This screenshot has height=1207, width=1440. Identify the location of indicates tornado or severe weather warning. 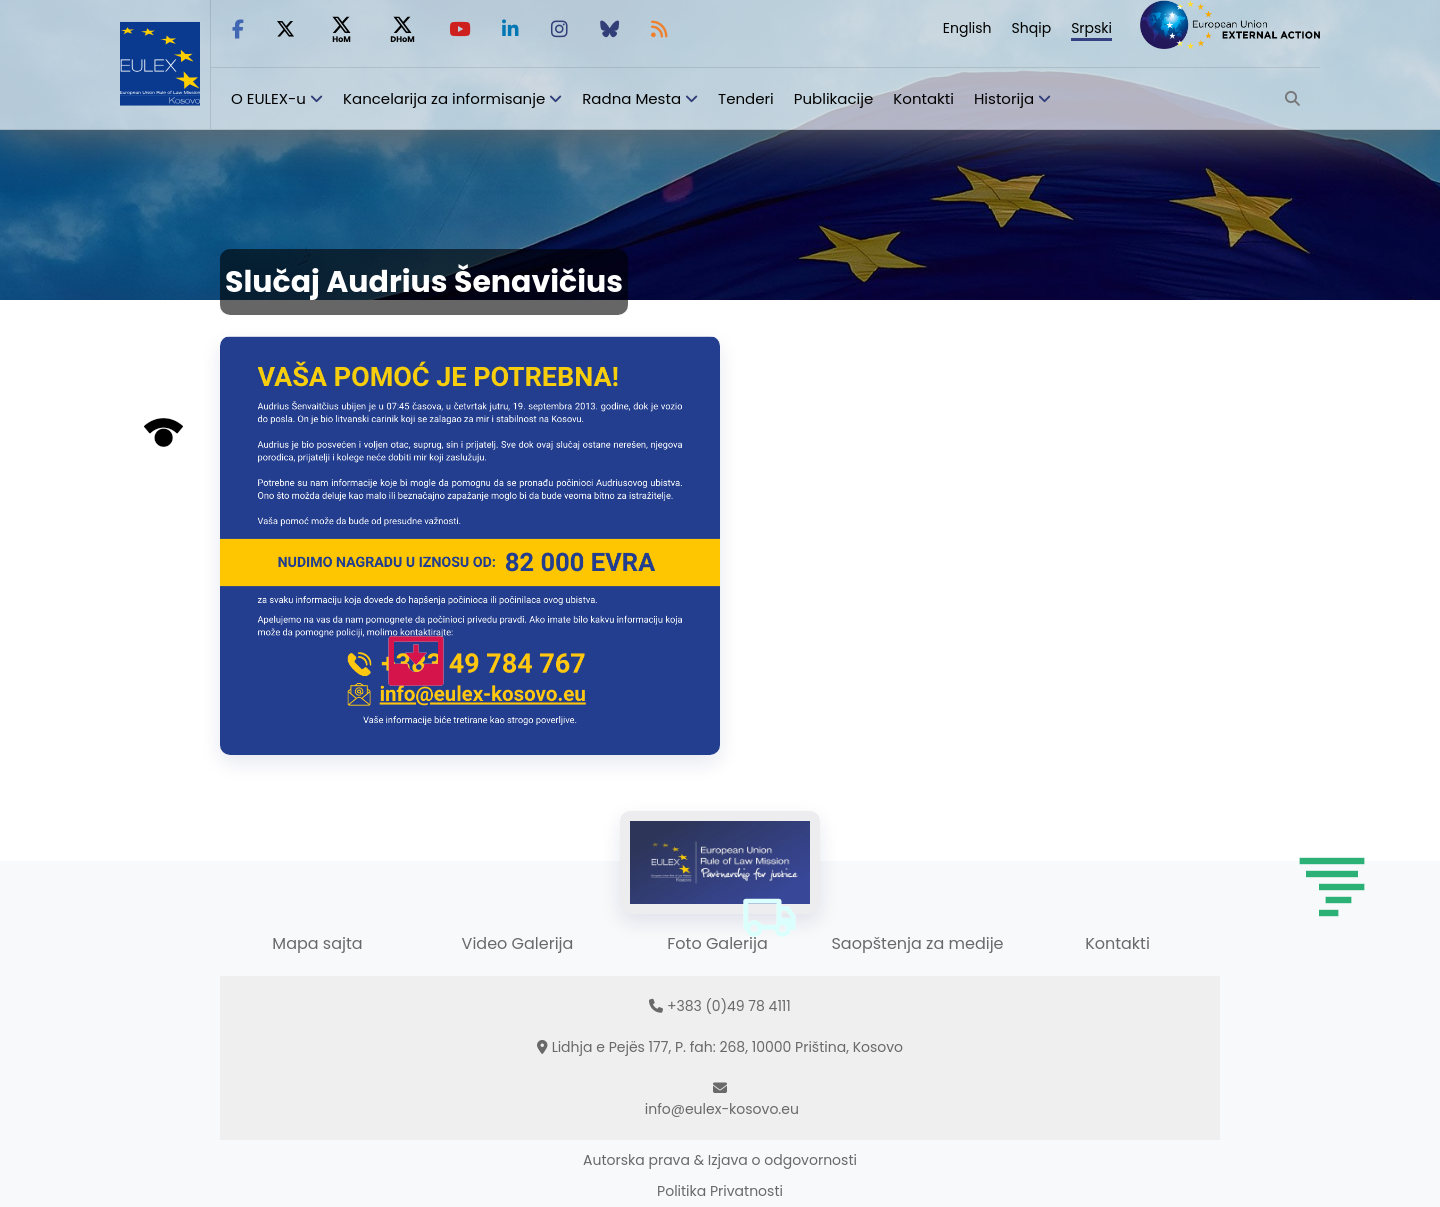
(1332, 887).